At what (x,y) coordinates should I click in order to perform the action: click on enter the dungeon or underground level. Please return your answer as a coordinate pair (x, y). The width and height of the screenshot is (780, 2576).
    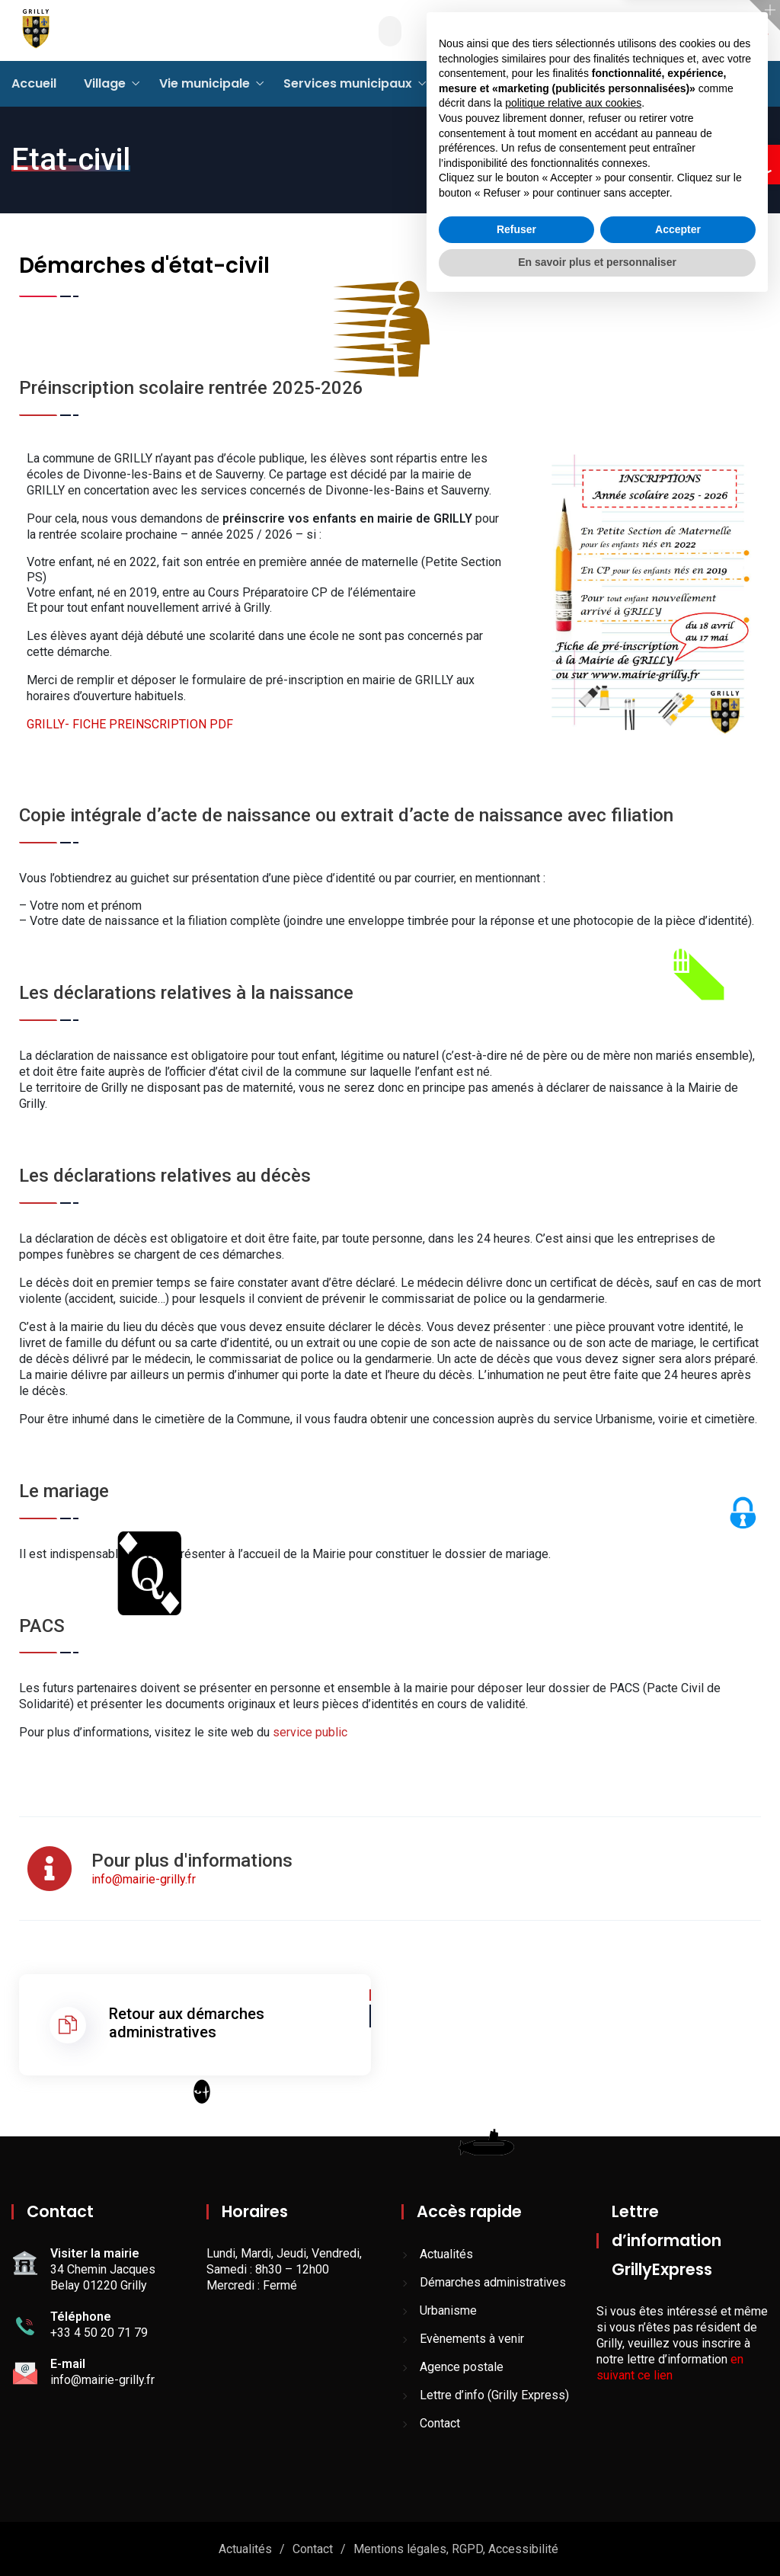
    Looking at the image, I should click on (695, 971).